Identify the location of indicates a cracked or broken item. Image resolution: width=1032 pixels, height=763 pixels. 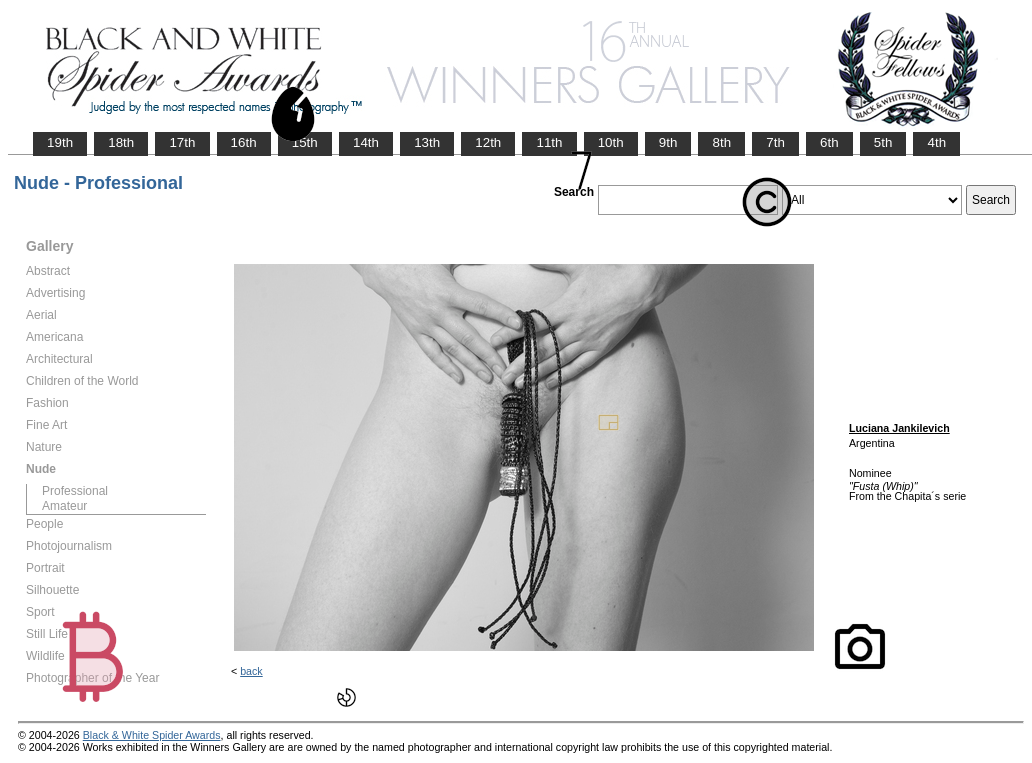
(293, 114).